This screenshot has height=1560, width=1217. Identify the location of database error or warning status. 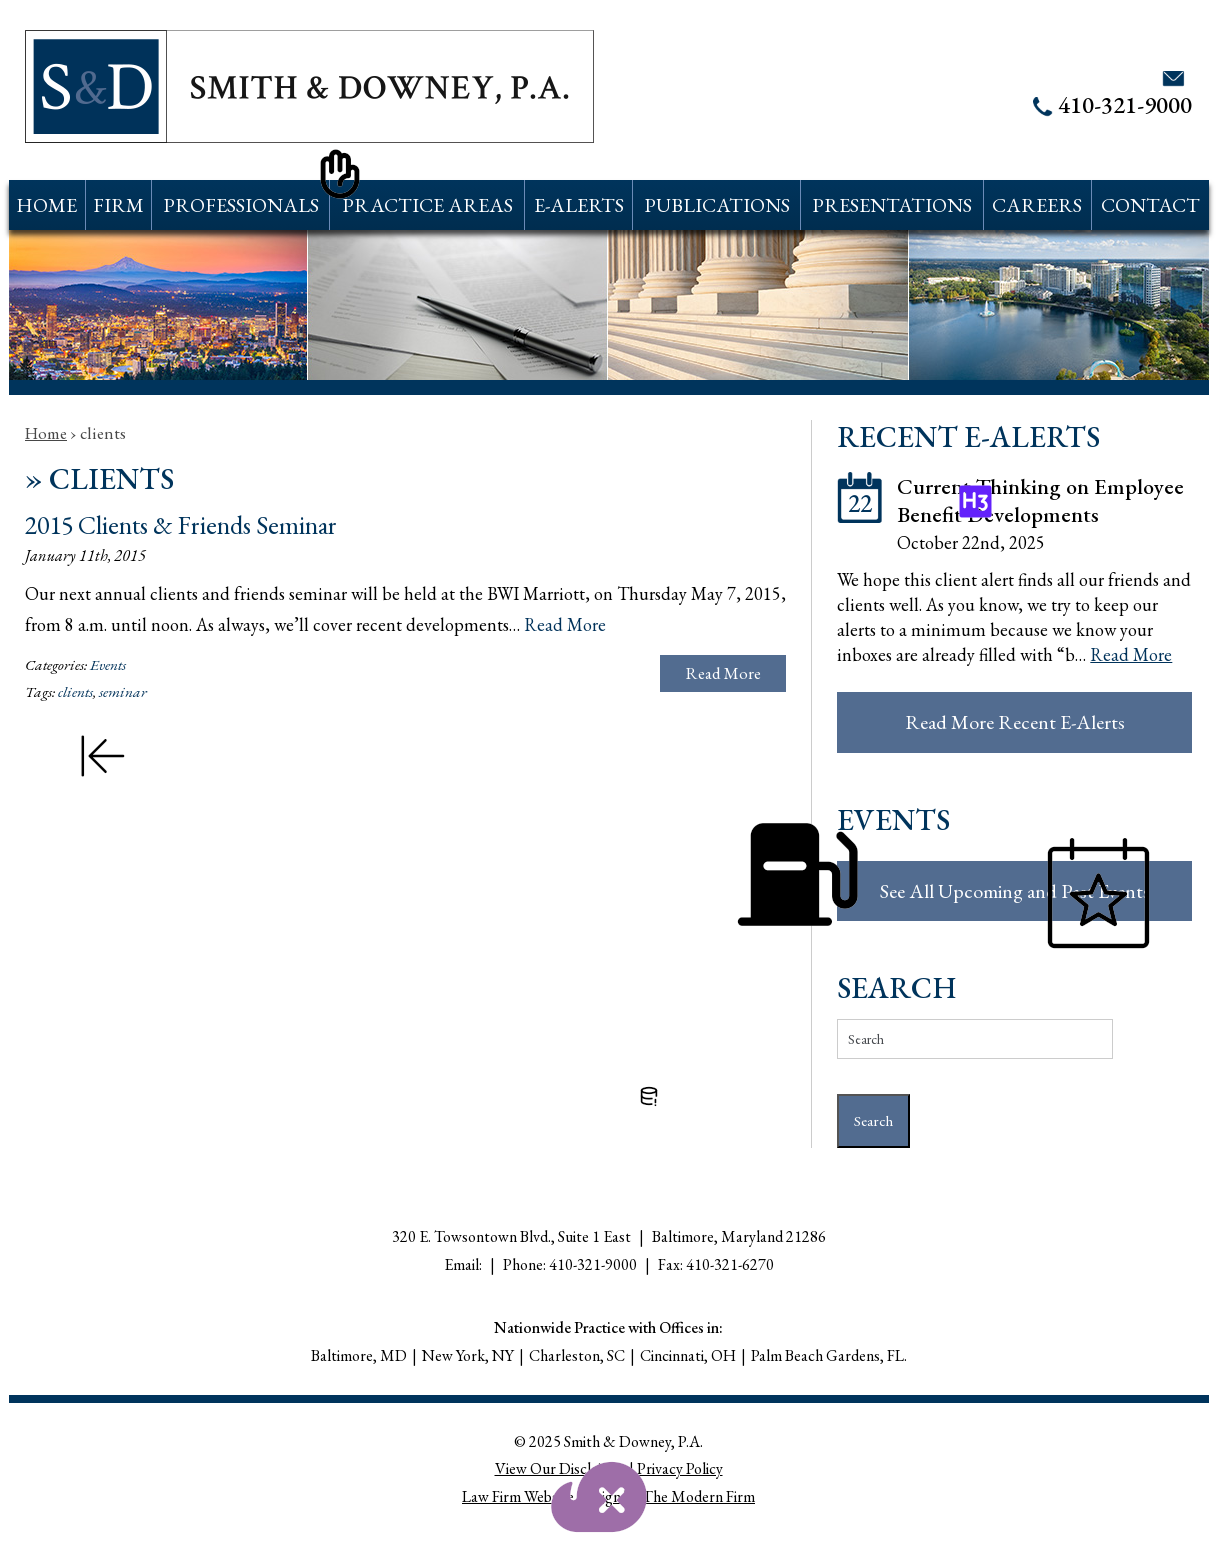
(649, 1096).